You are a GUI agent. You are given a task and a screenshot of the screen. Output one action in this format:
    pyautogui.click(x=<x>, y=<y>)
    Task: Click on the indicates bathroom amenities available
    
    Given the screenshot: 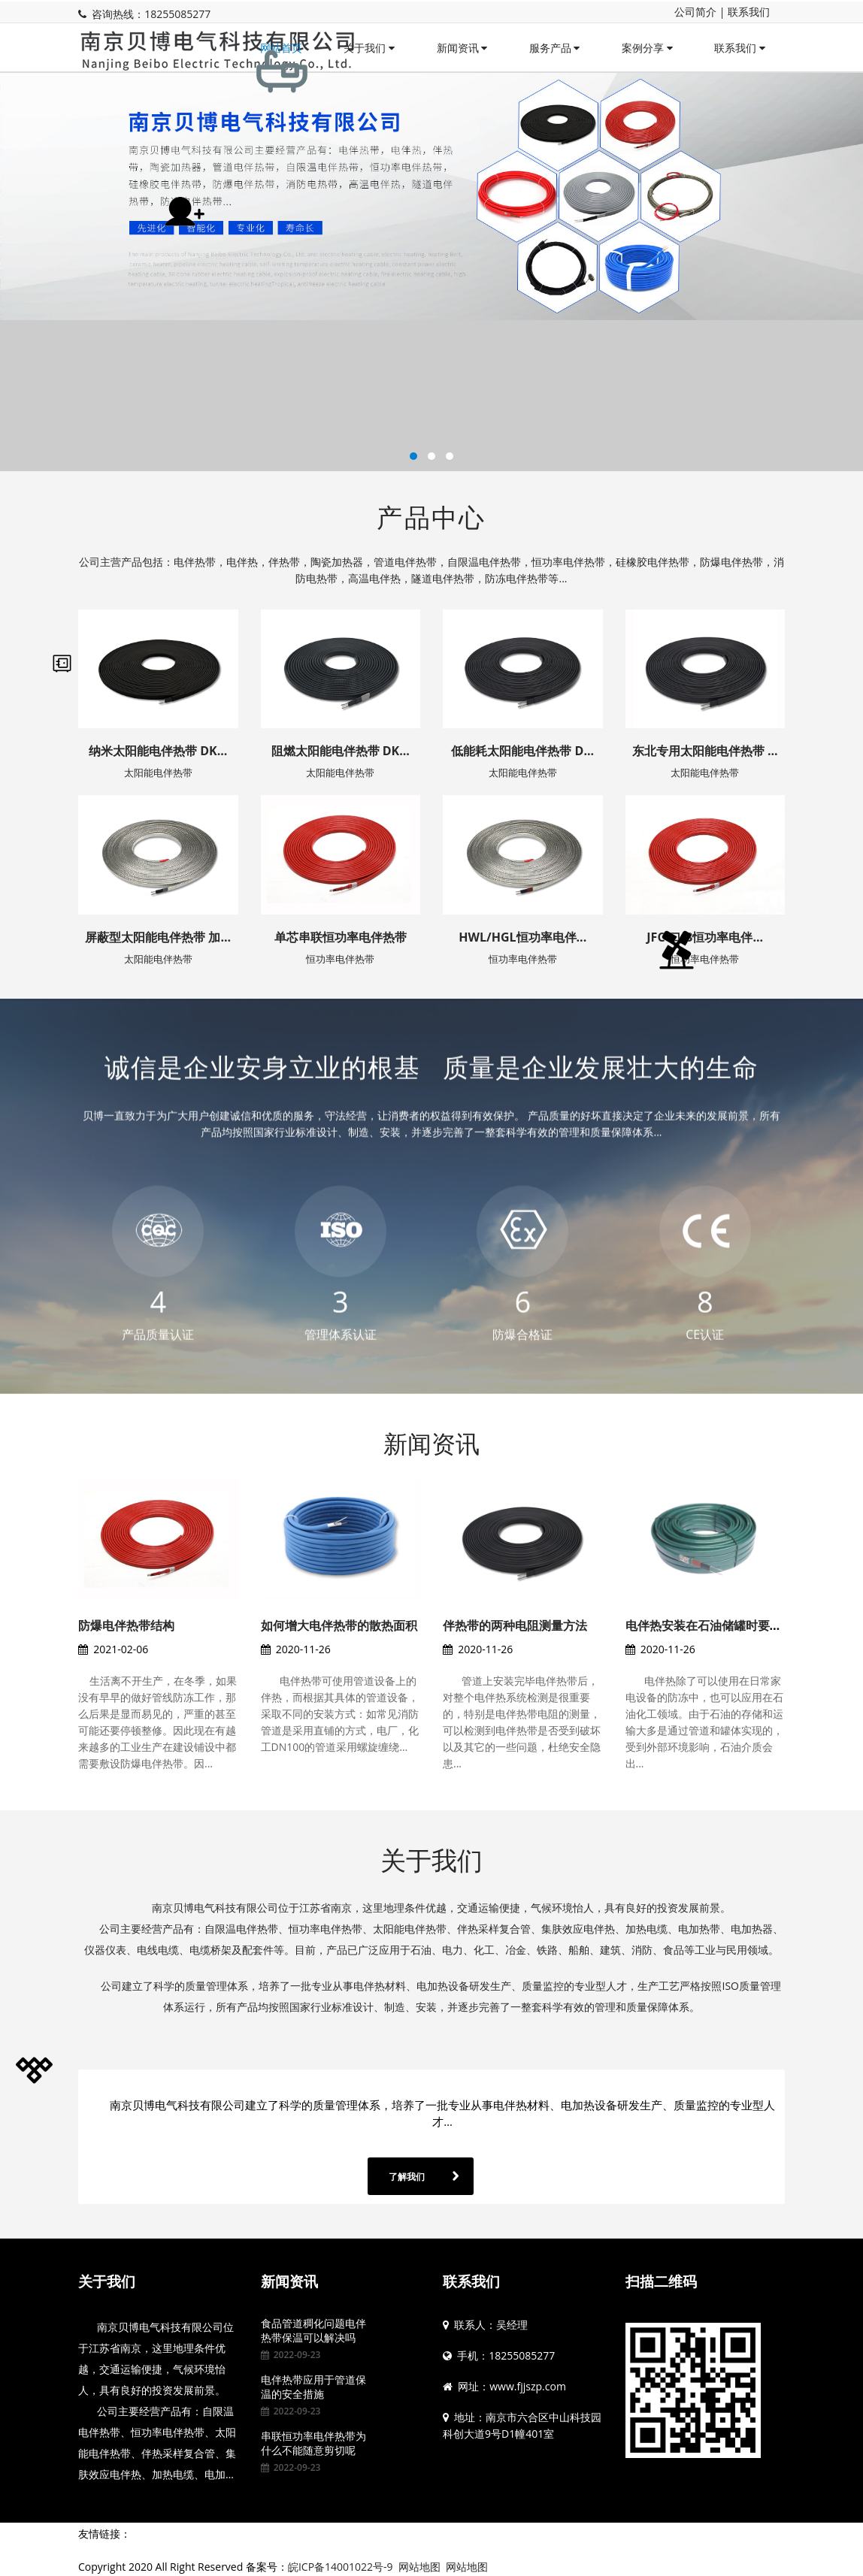 What is the action you would take?
    pyautogui.click(x=282, y=72)
    